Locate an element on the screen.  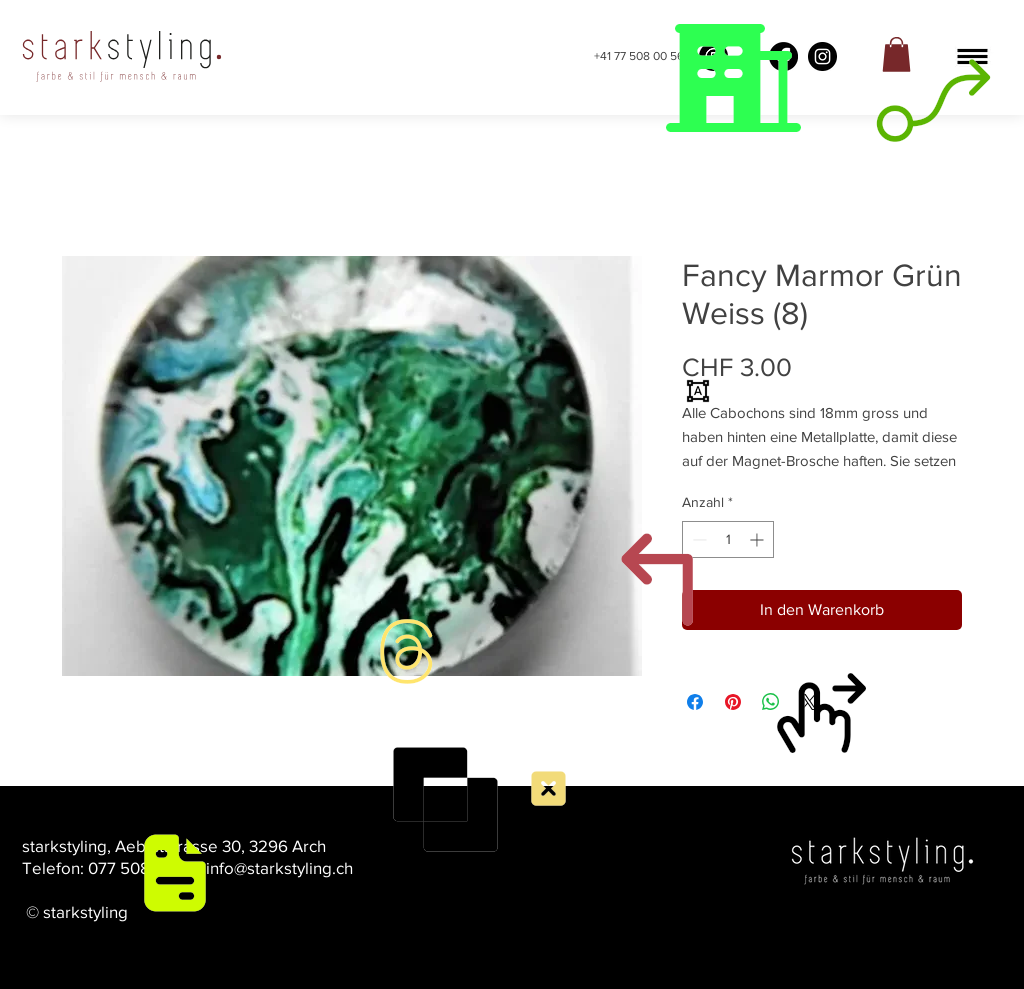
close or dismiss a dialog is located at coordinates (548, 788).